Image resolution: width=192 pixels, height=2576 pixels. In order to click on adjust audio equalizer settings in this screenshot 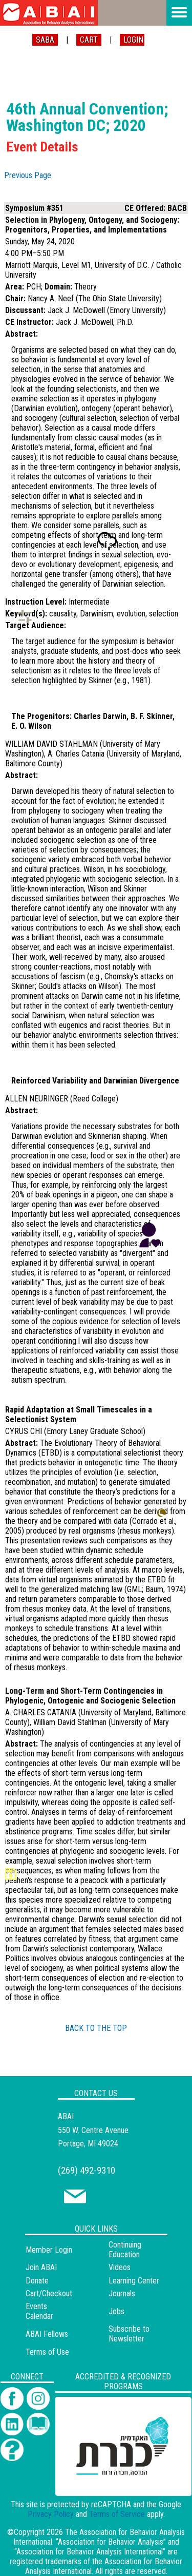, I will do `click(25, 616)`.